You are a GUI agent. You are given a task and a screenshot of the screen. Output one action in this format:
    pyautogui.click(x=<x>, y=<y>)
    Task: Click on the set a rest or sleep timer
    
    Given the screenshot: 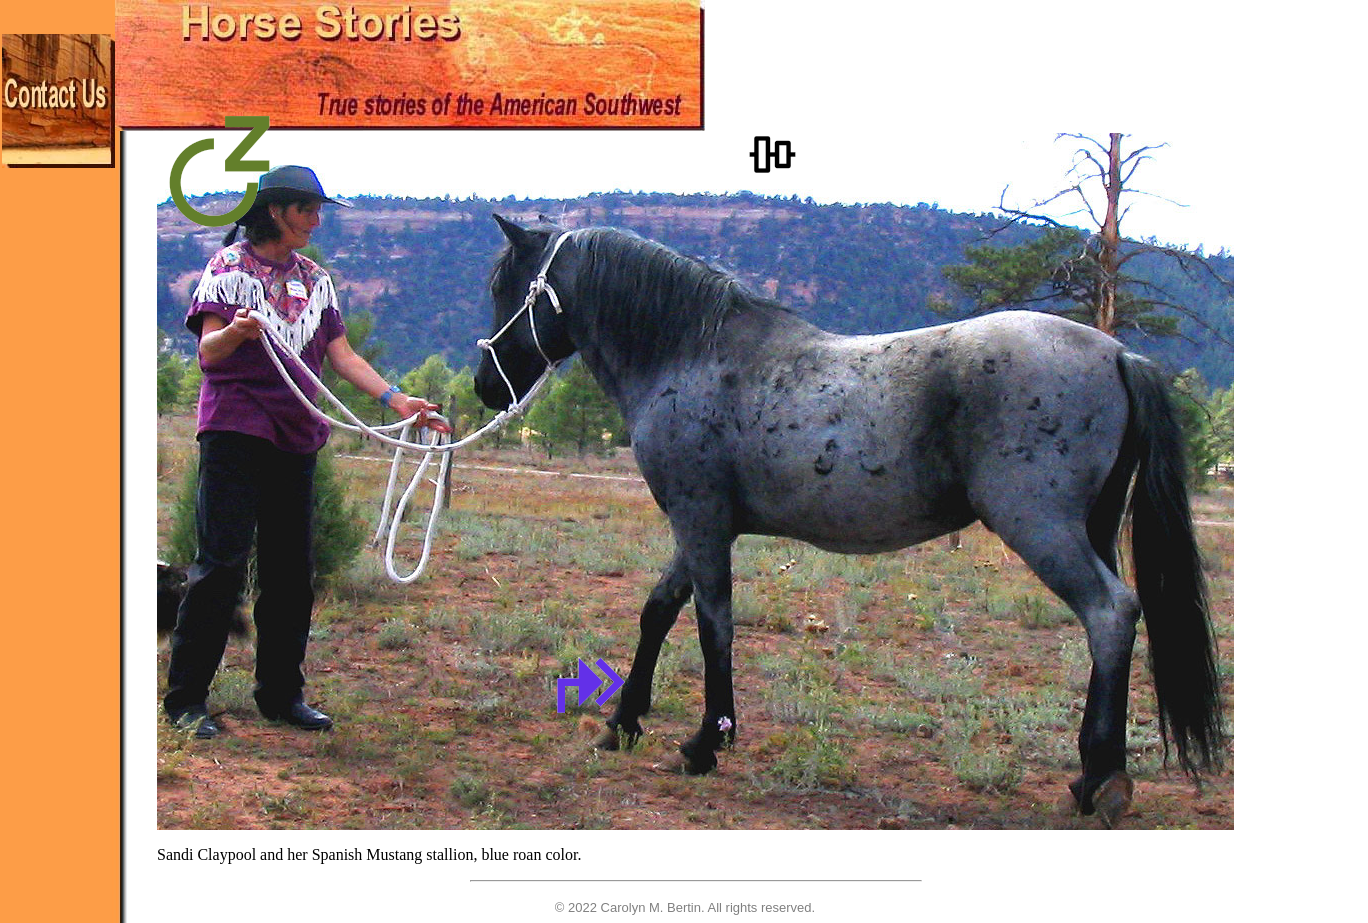 What is the action you would take?
    pyautogui.click(x=219, y=171)
    